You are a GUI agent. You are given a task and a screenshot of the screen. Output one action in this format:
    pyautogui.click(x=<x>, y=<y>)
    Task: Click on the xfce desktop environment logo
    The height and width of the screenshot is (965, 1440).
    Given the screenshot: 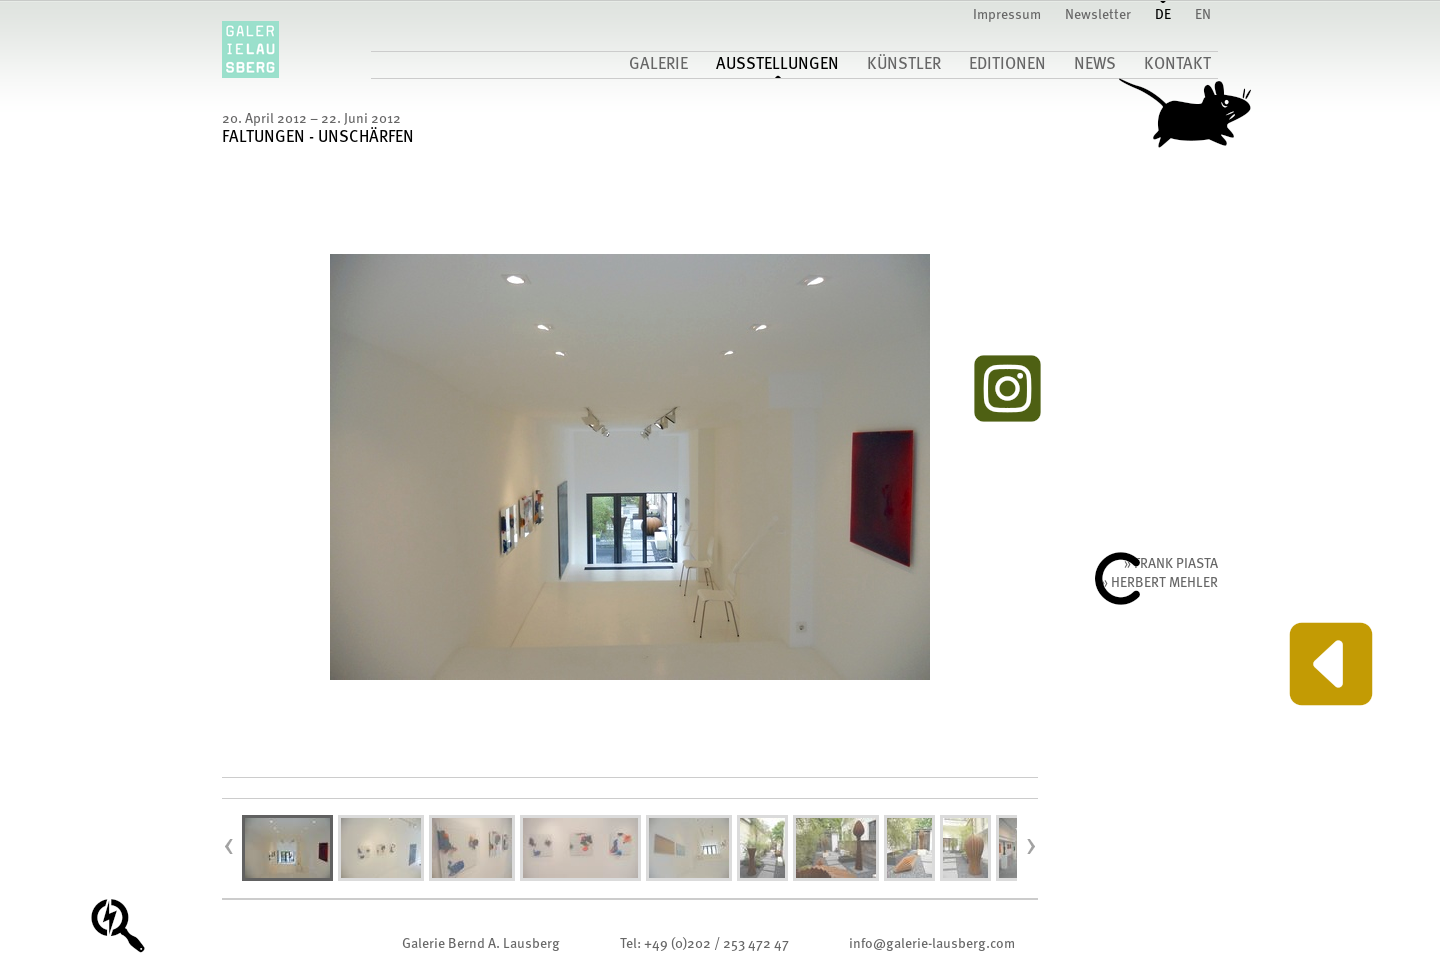 What is the action you would take?
    pyautogui.click(x=1185, y=113)
    